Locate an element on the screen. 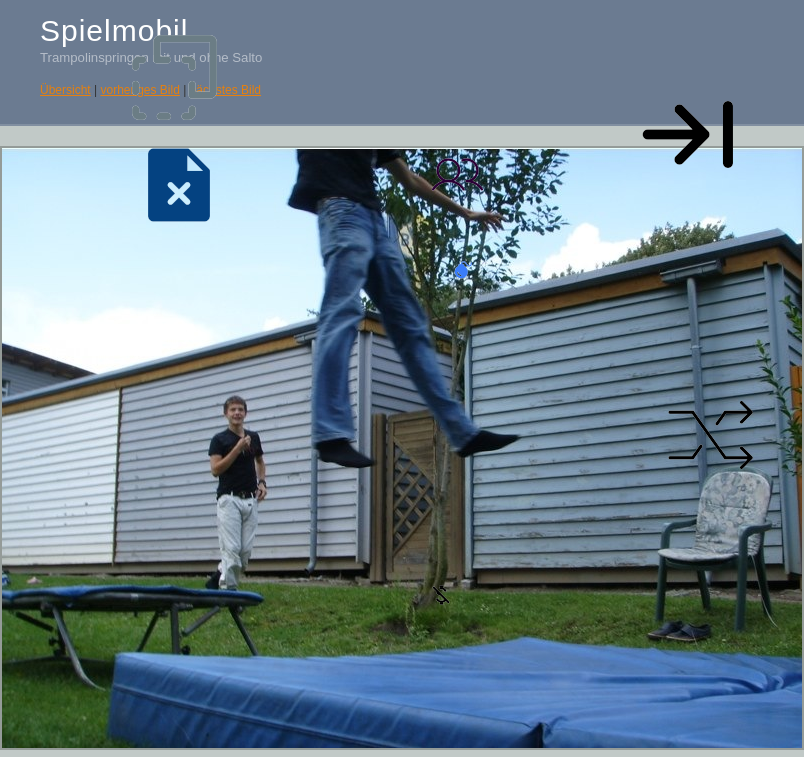 The image size is (804, 757). shuffle or randomize playlist order is located at coordinates (709, 435).